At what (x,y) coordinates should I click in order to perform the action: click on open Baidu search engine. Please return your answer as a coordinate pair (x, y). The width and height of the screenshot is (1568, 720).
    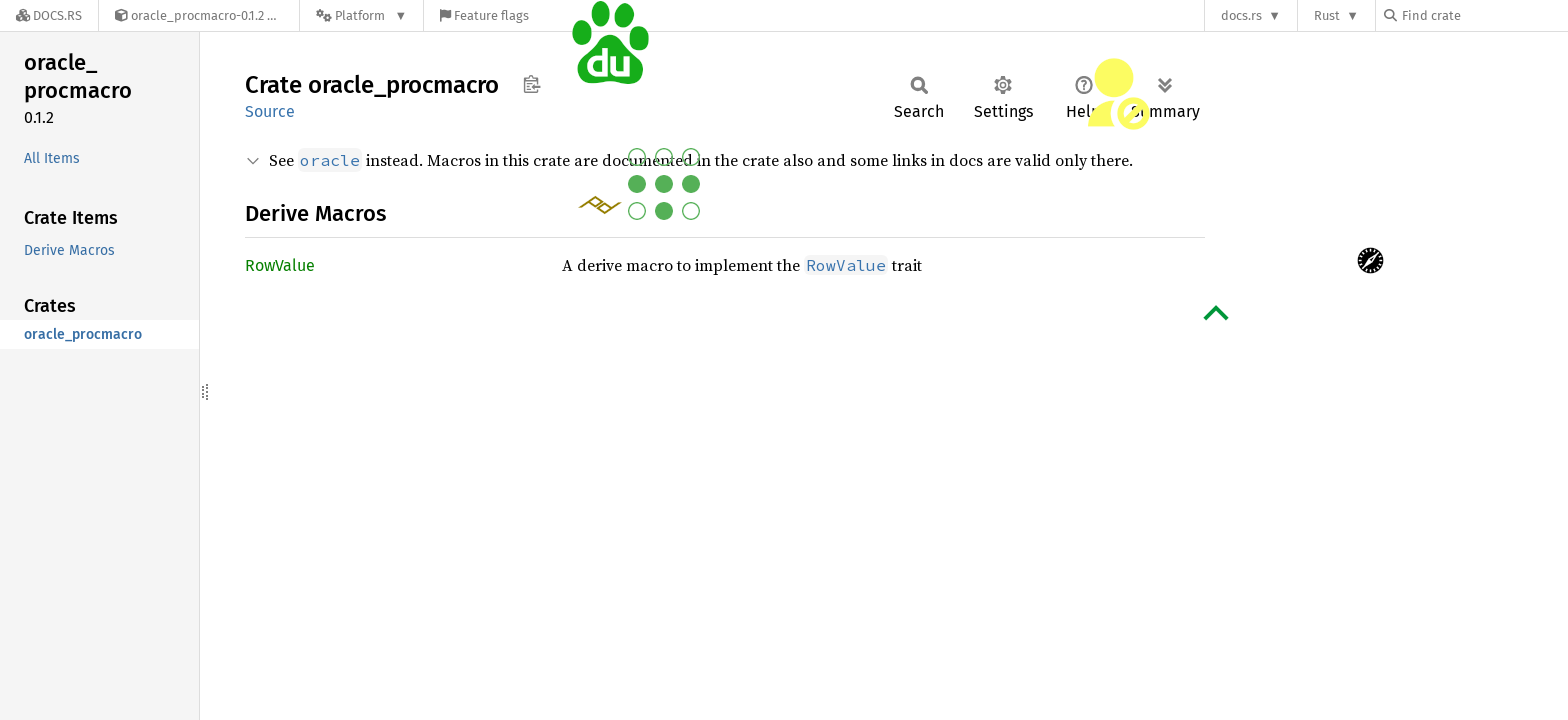
    Looking at the image, I should click on (610, 42).